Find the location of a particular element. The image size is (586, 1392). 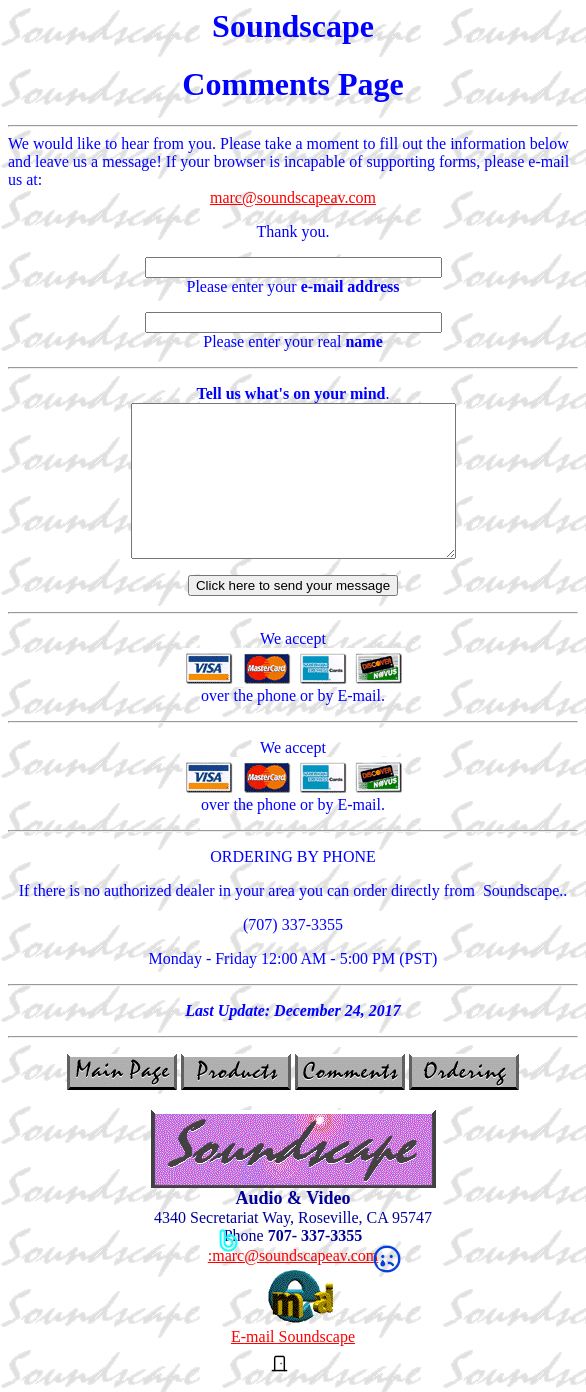

bebo social network logo is located at coordinates (228, 1240).